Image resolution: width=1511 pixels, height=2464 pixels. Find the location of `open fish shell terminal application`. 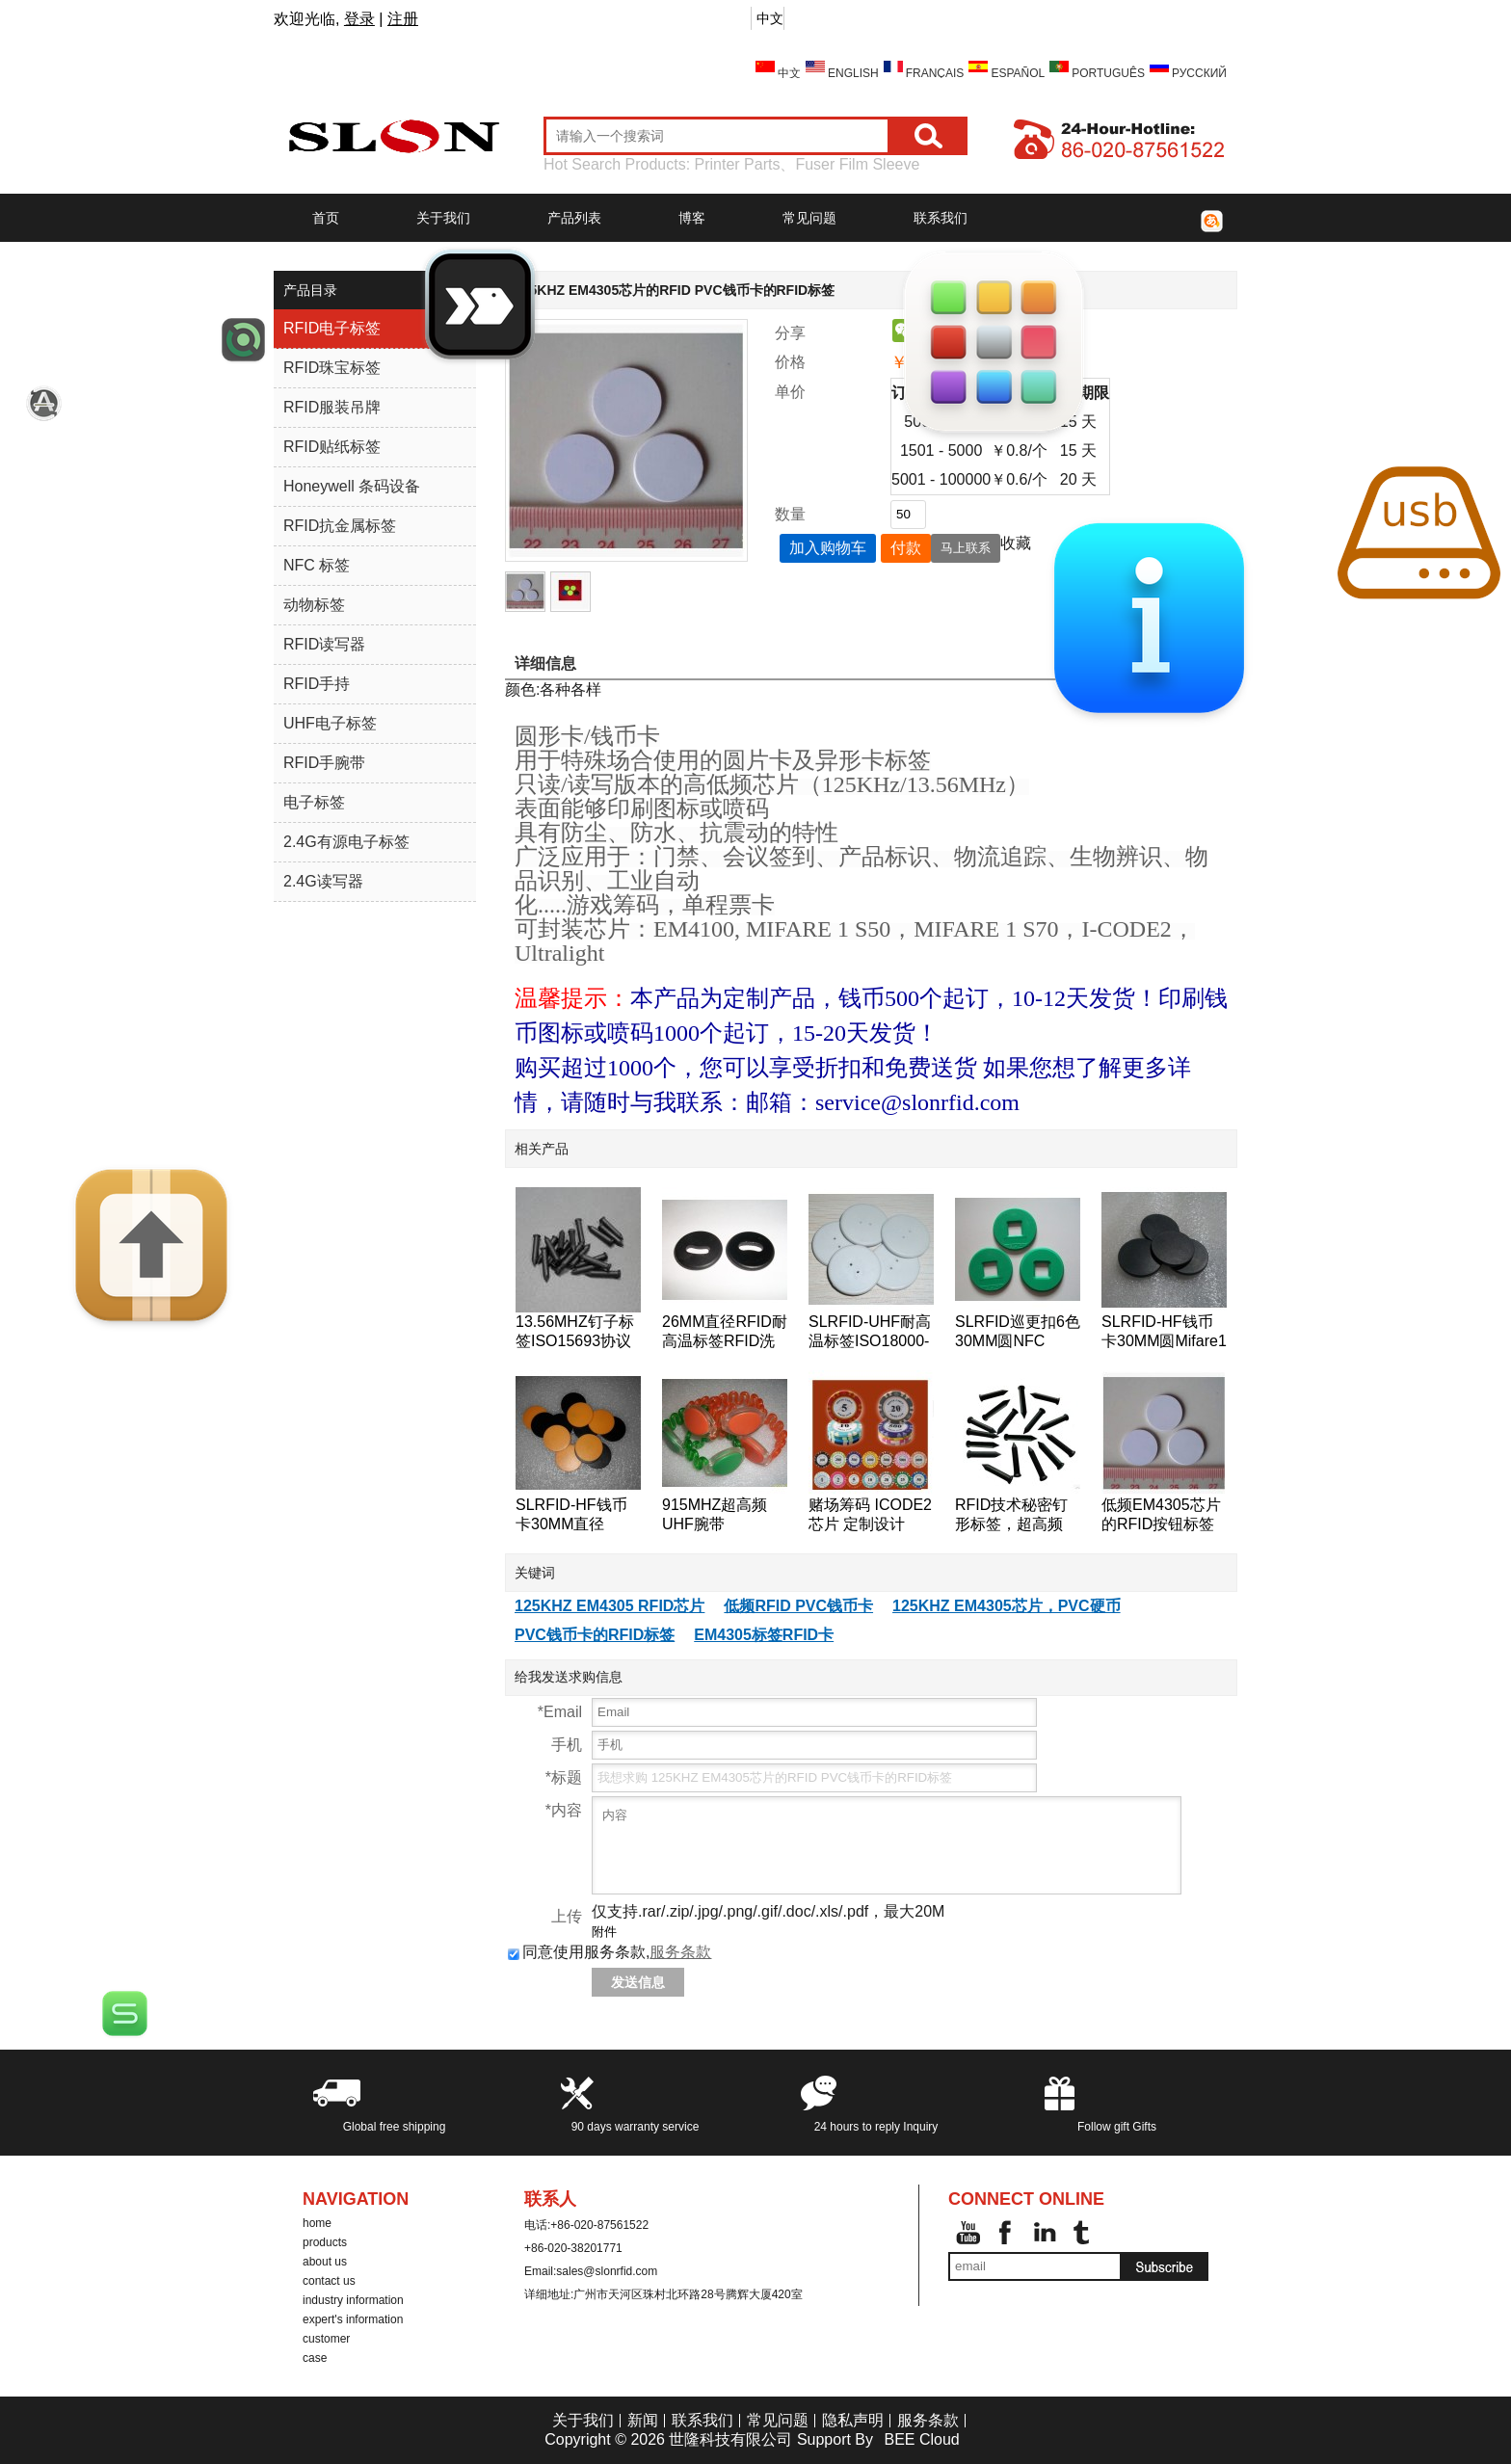

open fish shell terminal application is located at coordinates (480, 305).